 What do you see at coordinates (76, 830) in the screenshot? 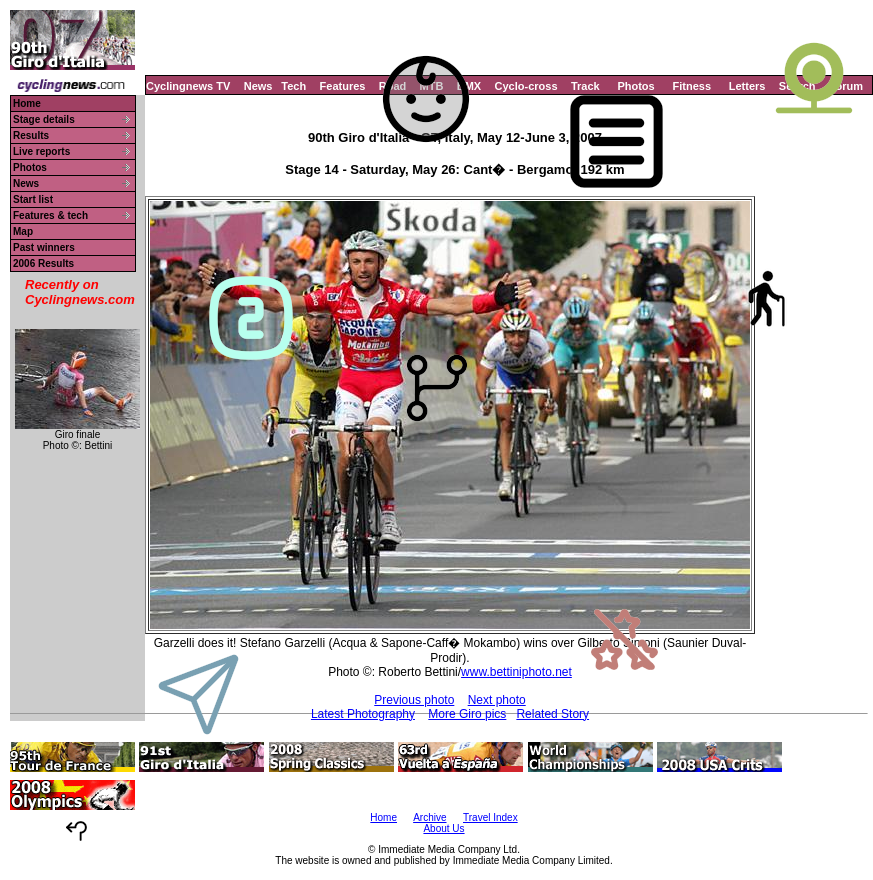
I see `take the left exit at the roundabout` at bounding box center [76, 830].